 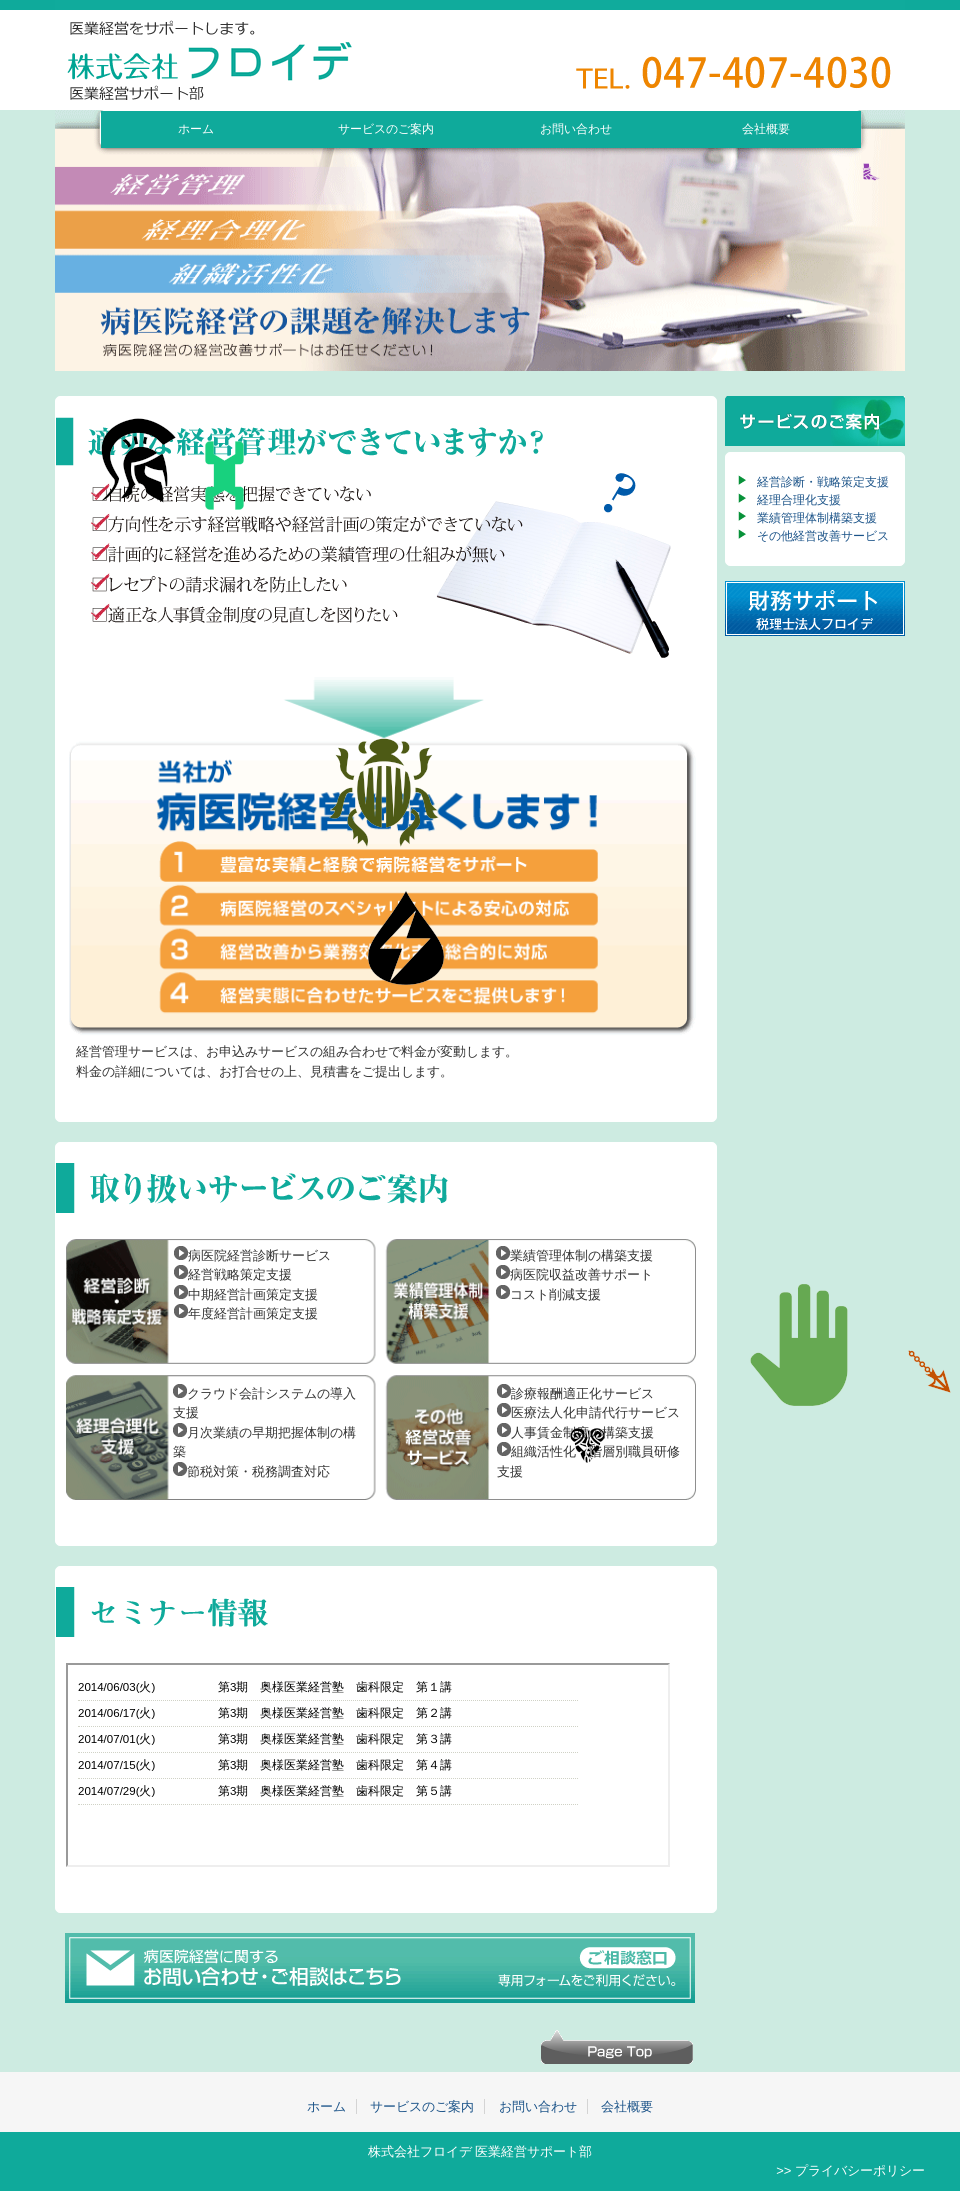 I want to click on select warrior or spartan character class, so click(x=138, y=460).